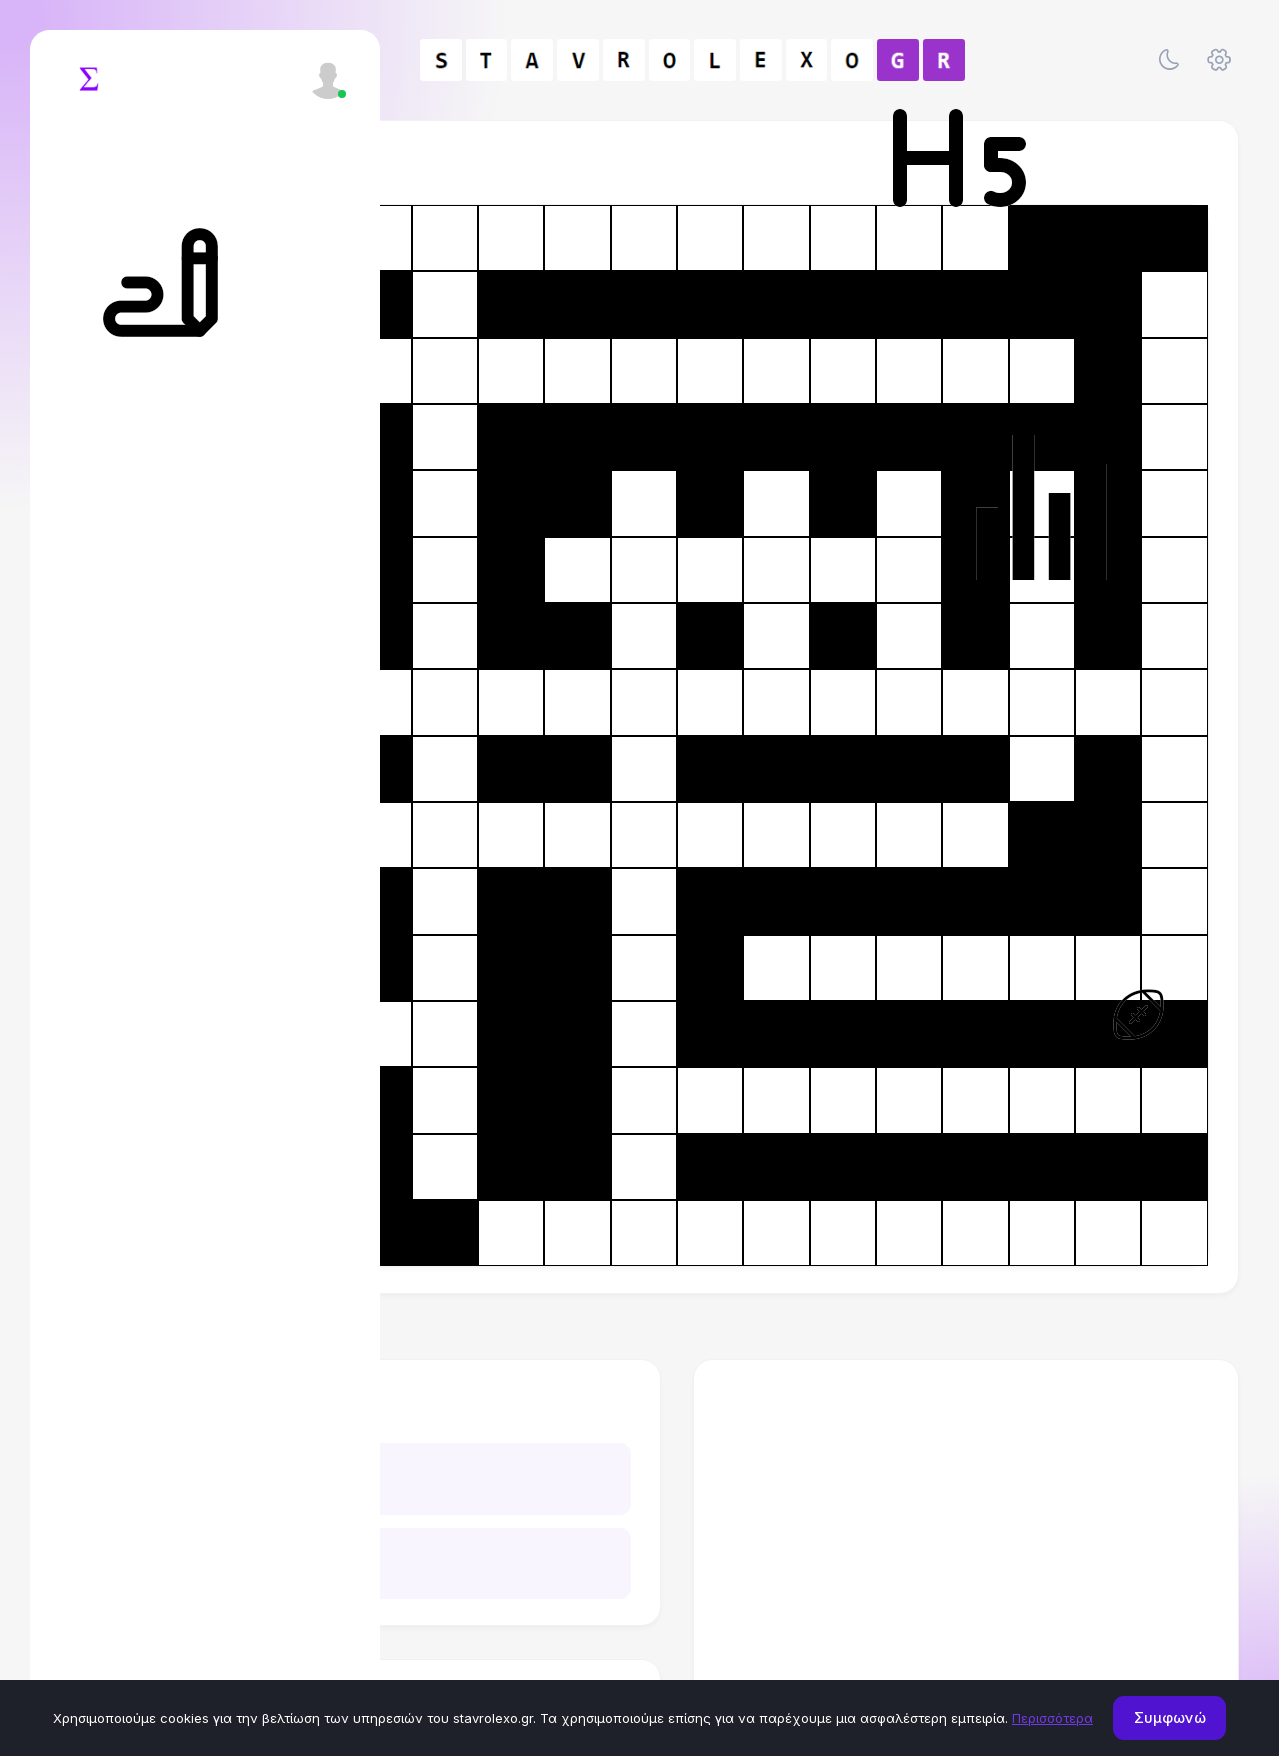 The image size is (1279, 1756). I want to click on format text as heading level 5, so click(956, 158).